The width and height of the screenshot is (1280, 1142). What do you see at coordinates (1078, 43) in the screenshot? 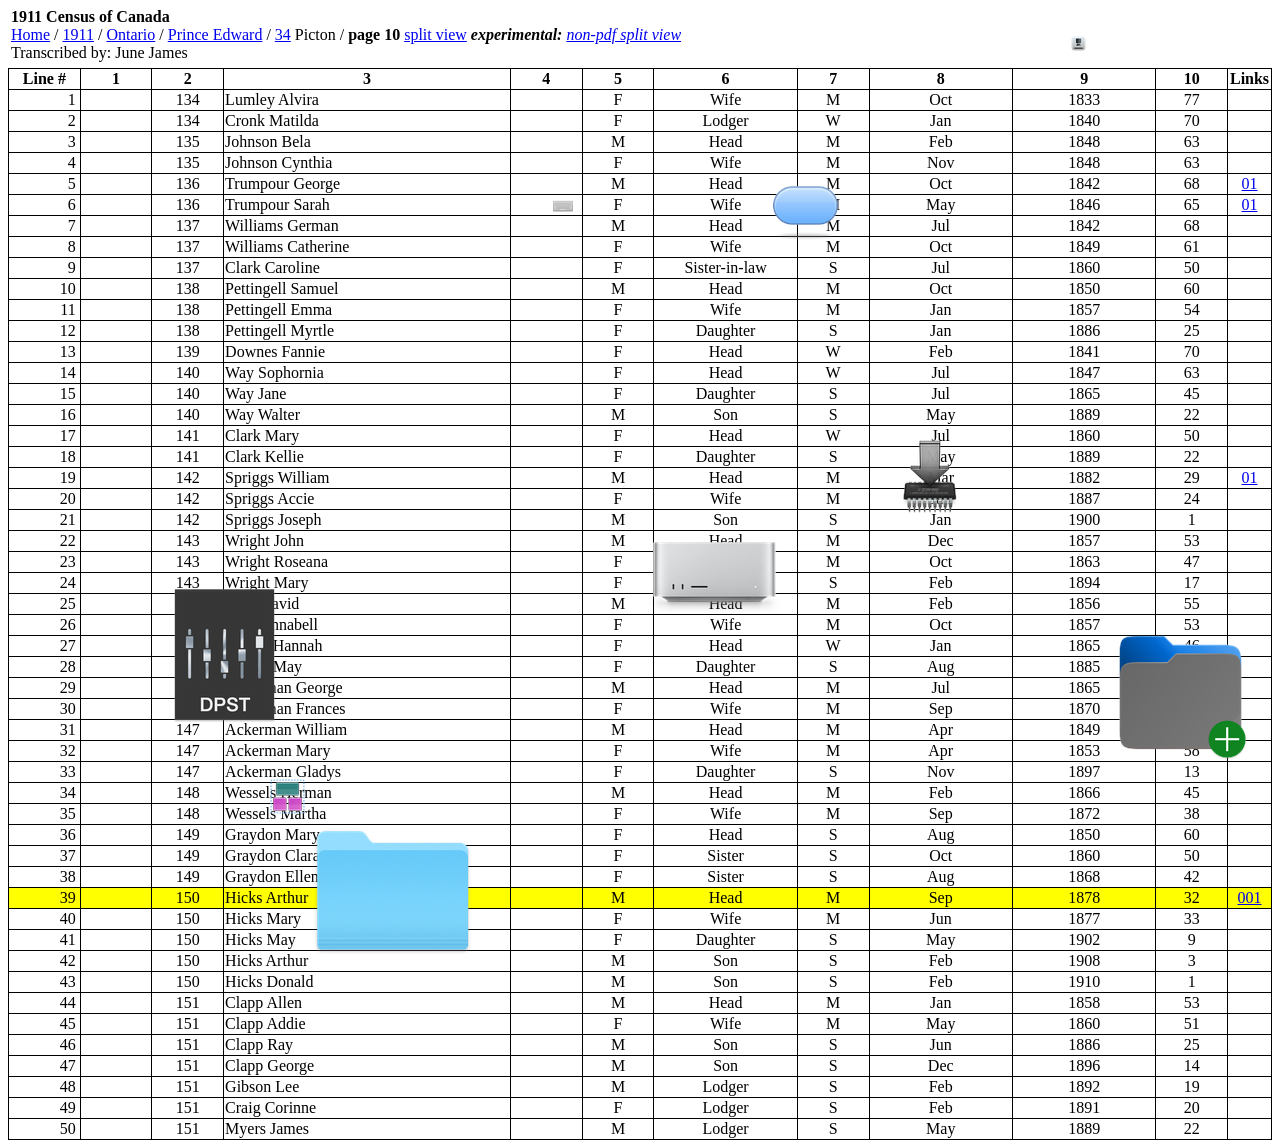
I see `view your desk area using the device camera` at bounding box center [1078, 43].